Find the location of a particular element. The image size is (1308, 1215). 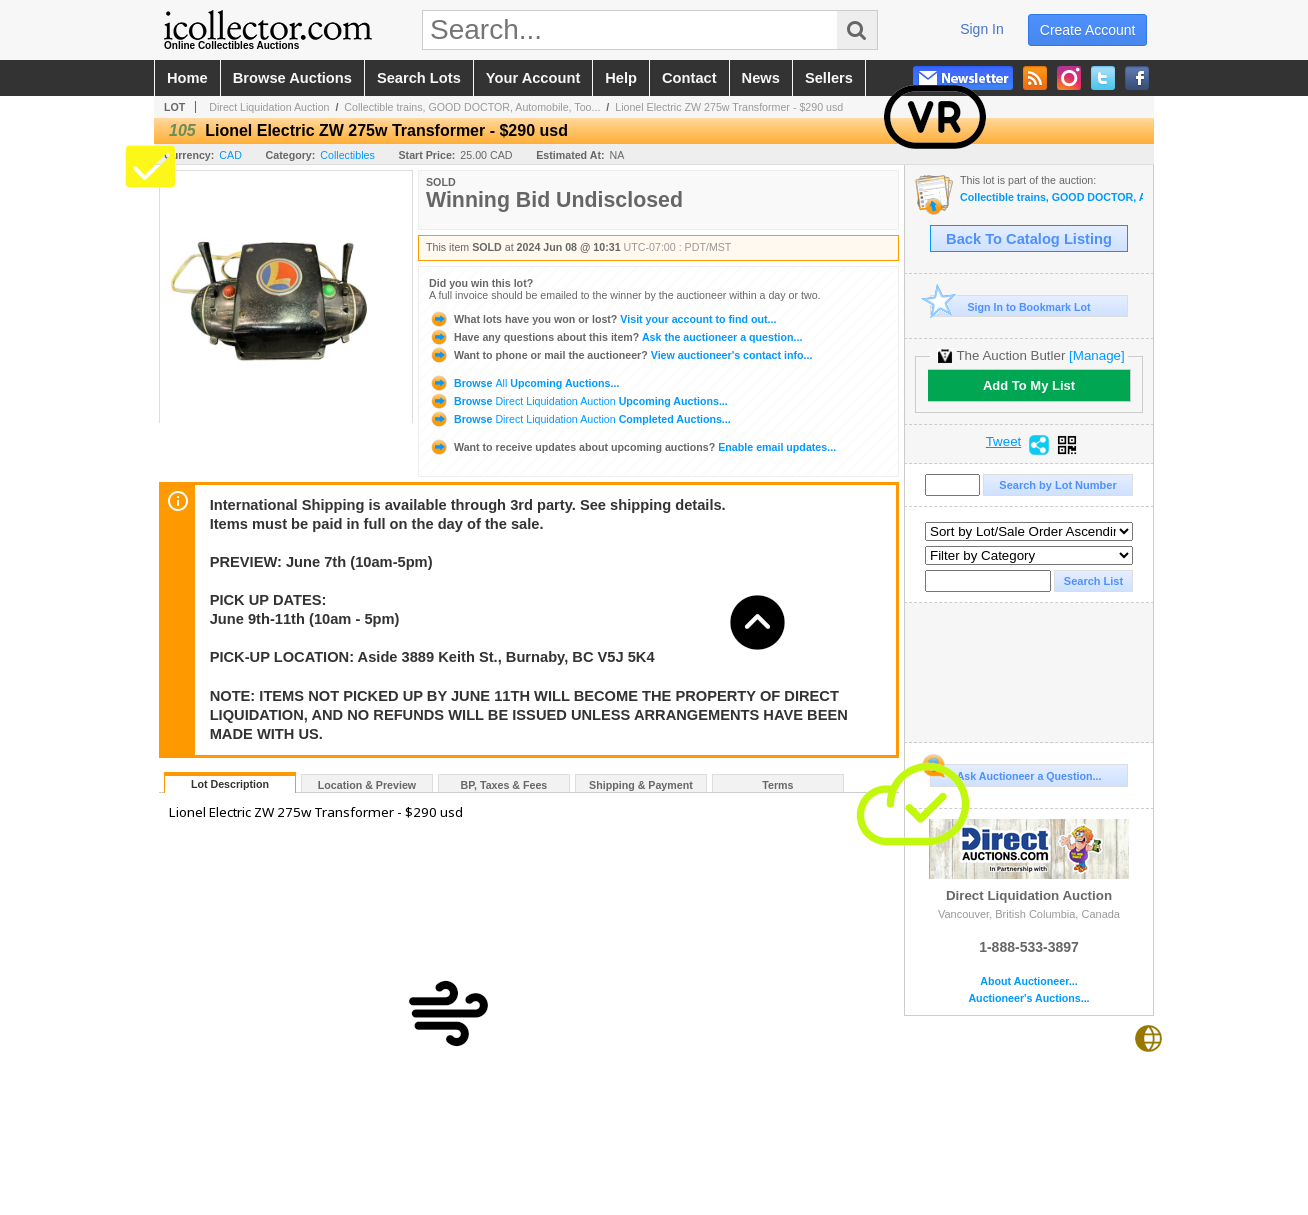

access virtual reality mode or features is located at coordinates (935, 117).